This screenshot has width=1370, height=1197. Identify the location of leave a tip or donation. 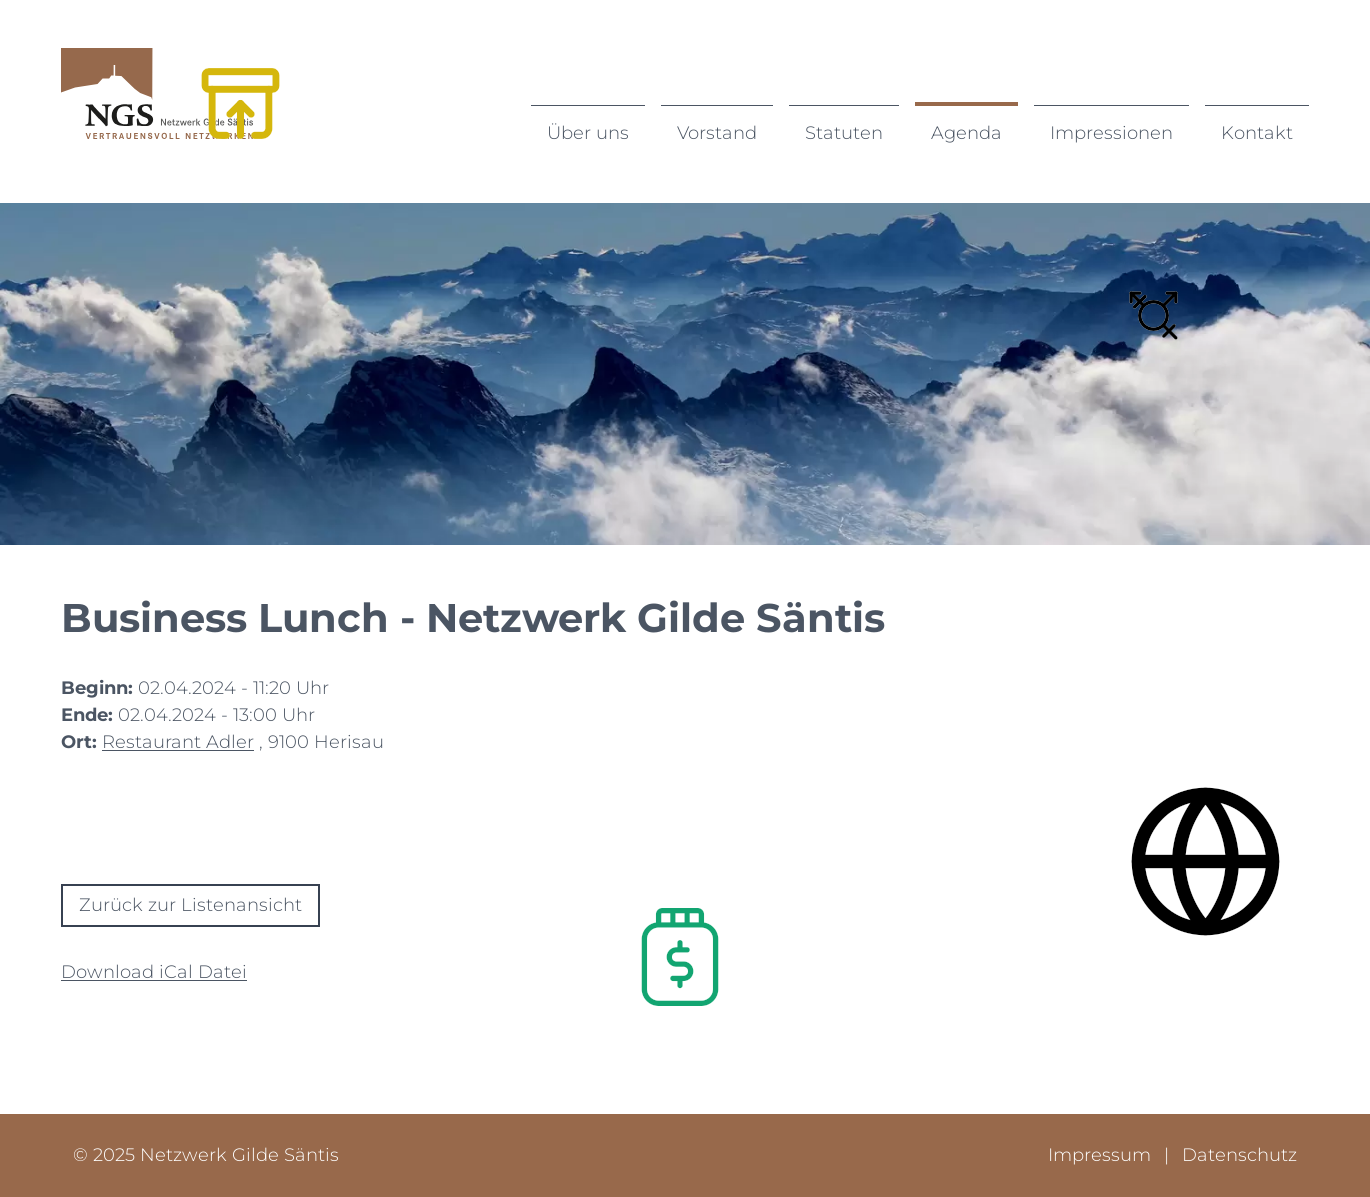
(680, 957).